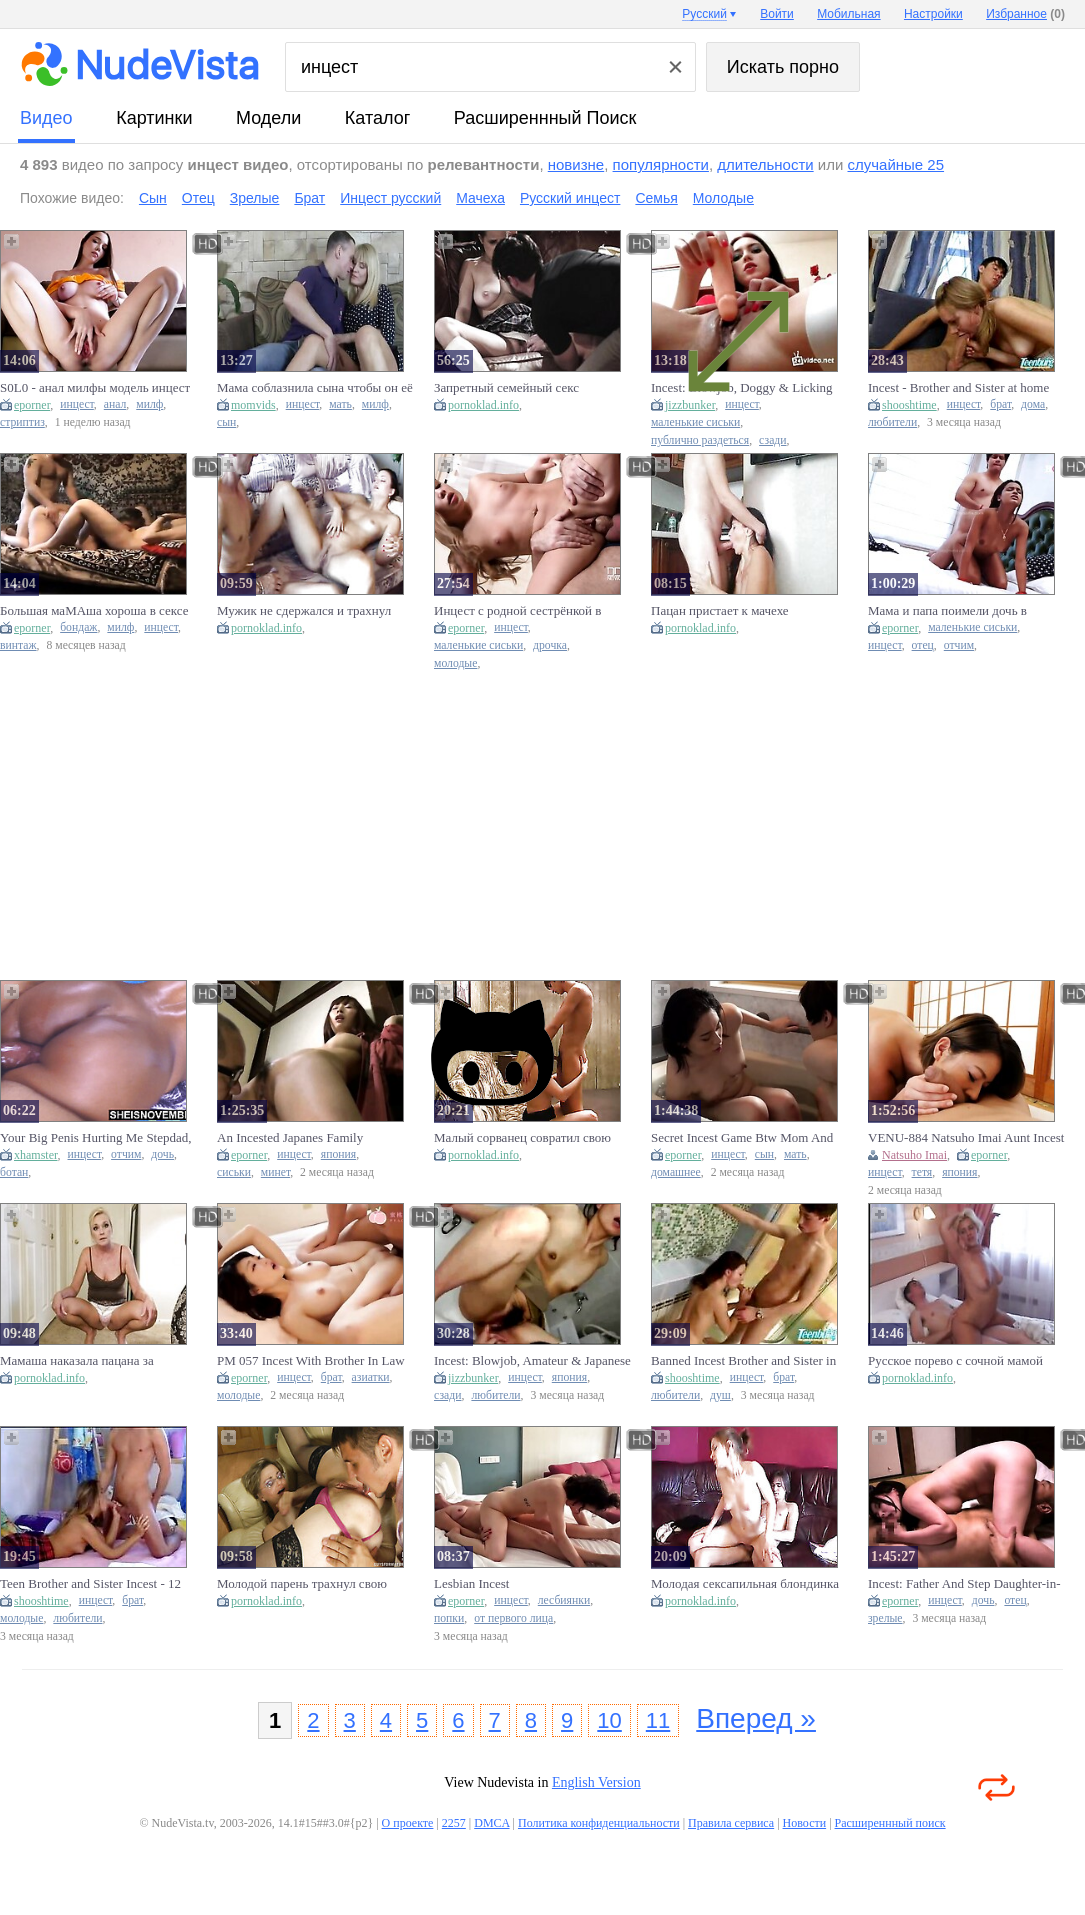 The width and height of the screenshot is (1085, 1915). What do you see at coordinates (996, 1787) in the screenshot?
I see `enable repeat mode for playback` at bounding box center [996, 1787].